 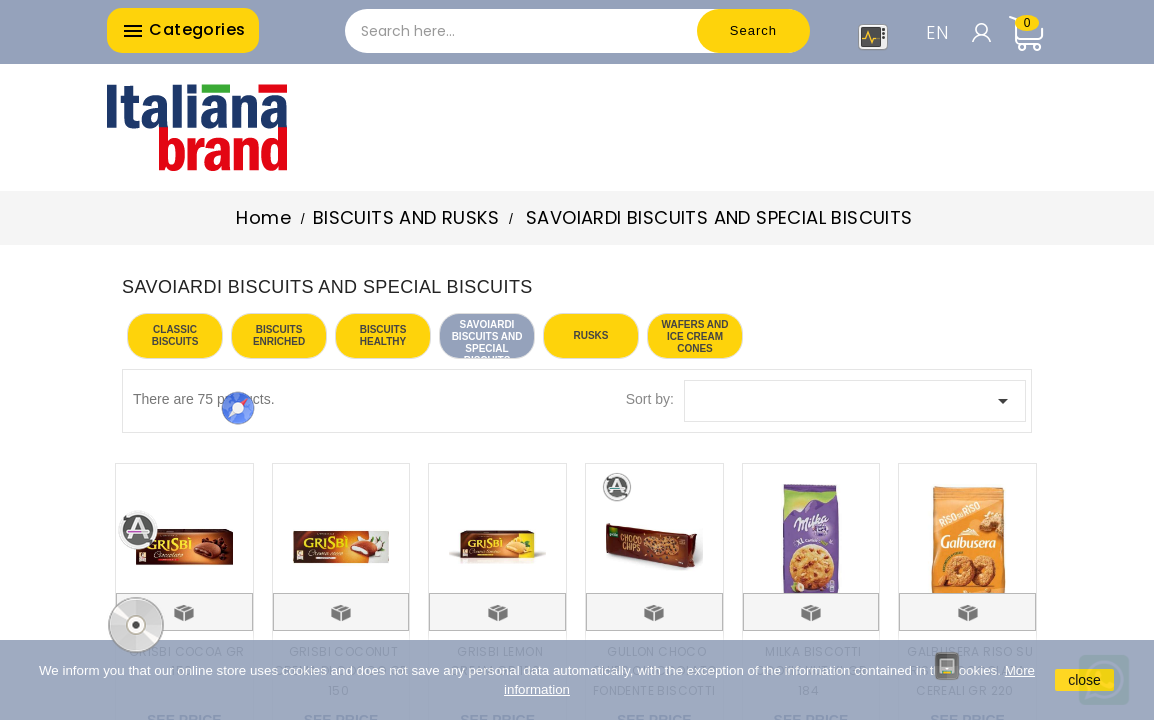 What do you see at coordinates (238, 408) in the screenshot?
I see `open the web browser application` at bounding box center [238, 408].